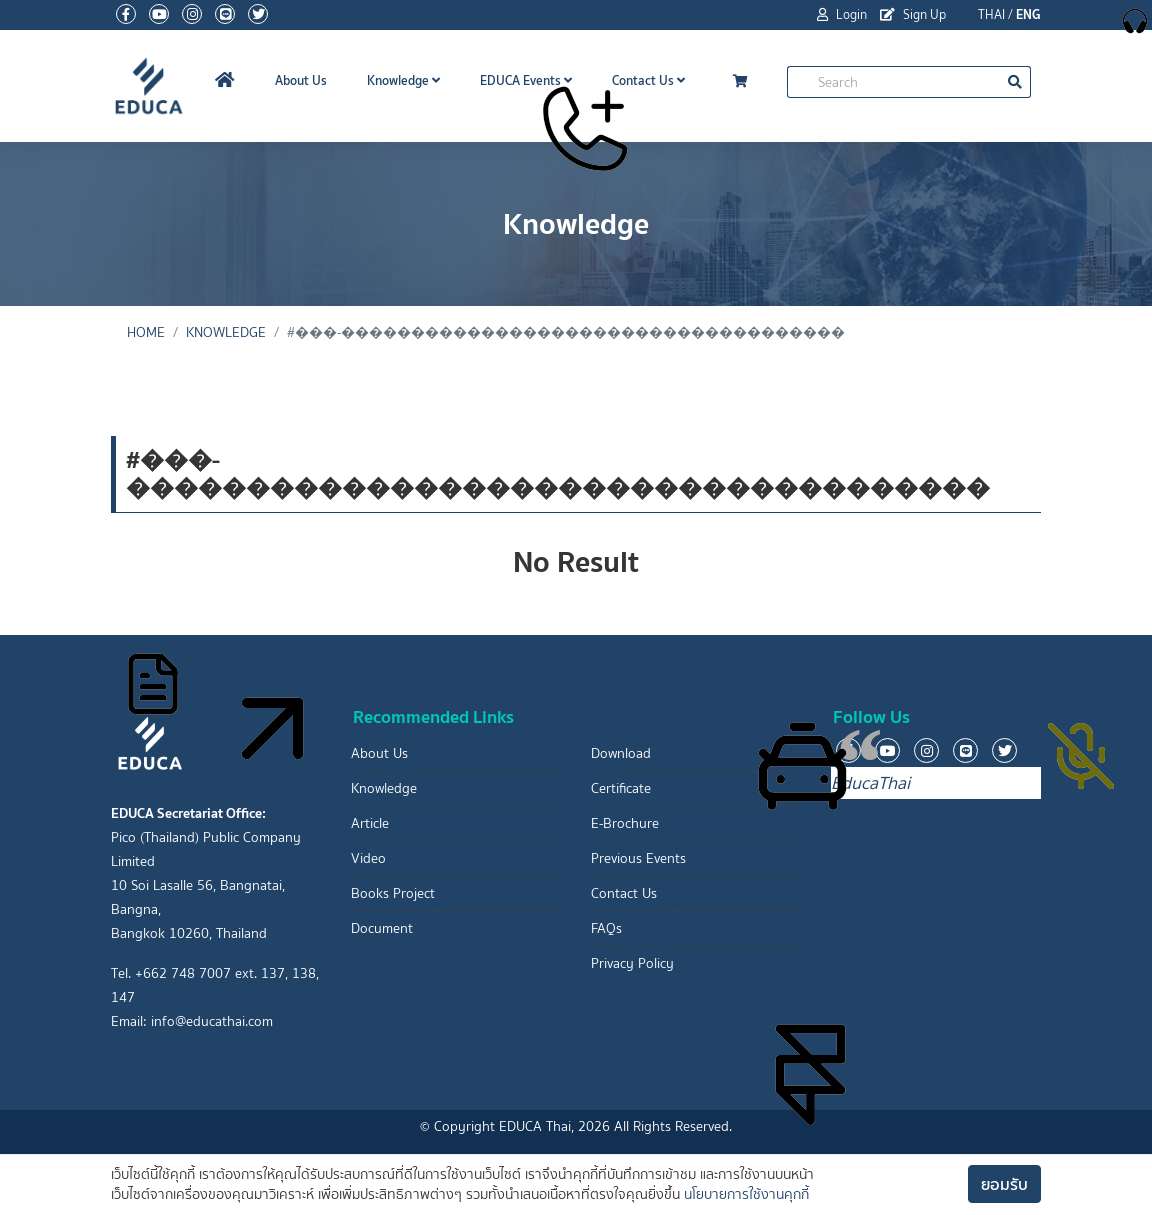 The image size is (1152, 1215). What do you see at coordinates (1135, 21) in the screenshot?
I see `contact customer support` at bounding box center [1135, 21].